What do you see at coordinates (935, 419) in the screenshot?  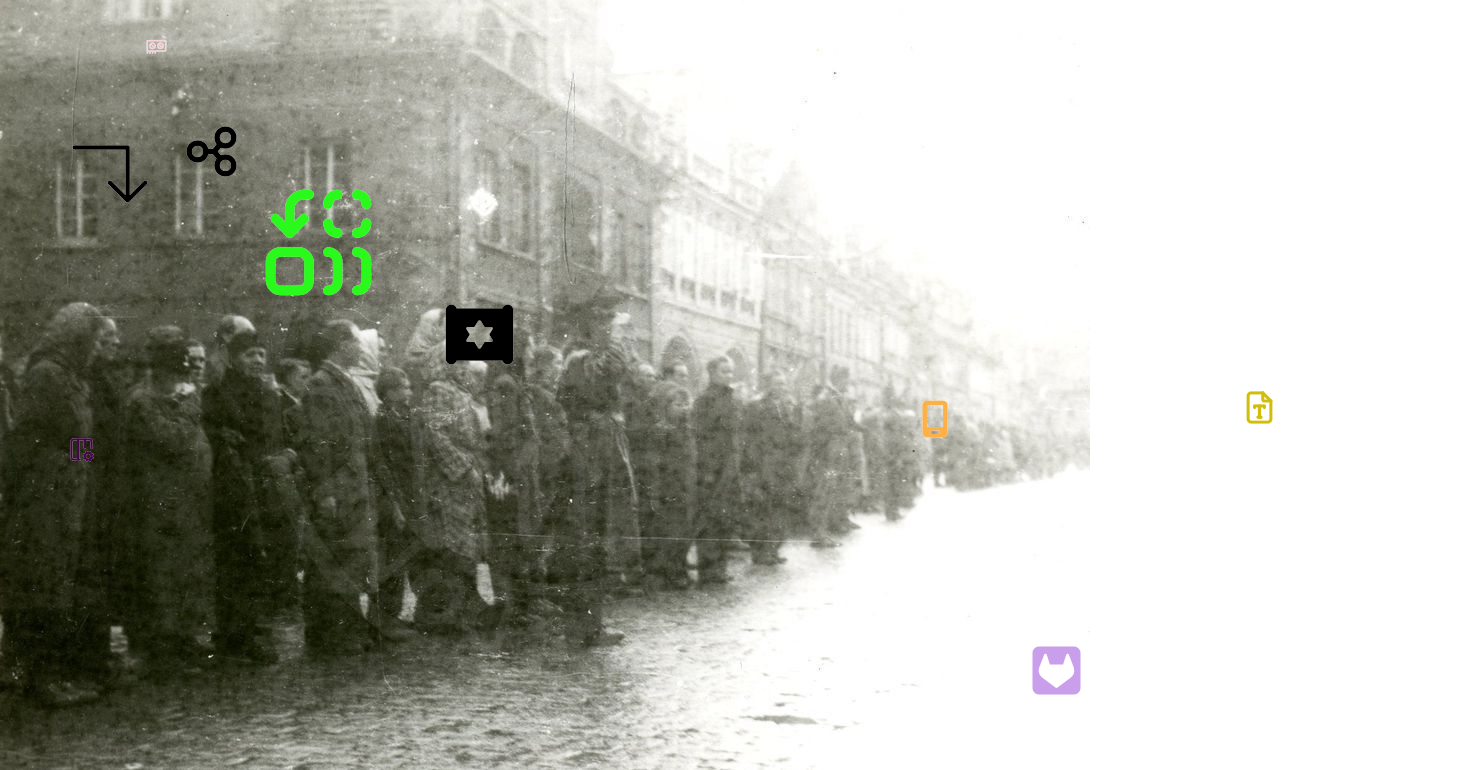 I see `view mobile device settings` at bounding box center [935, 419].